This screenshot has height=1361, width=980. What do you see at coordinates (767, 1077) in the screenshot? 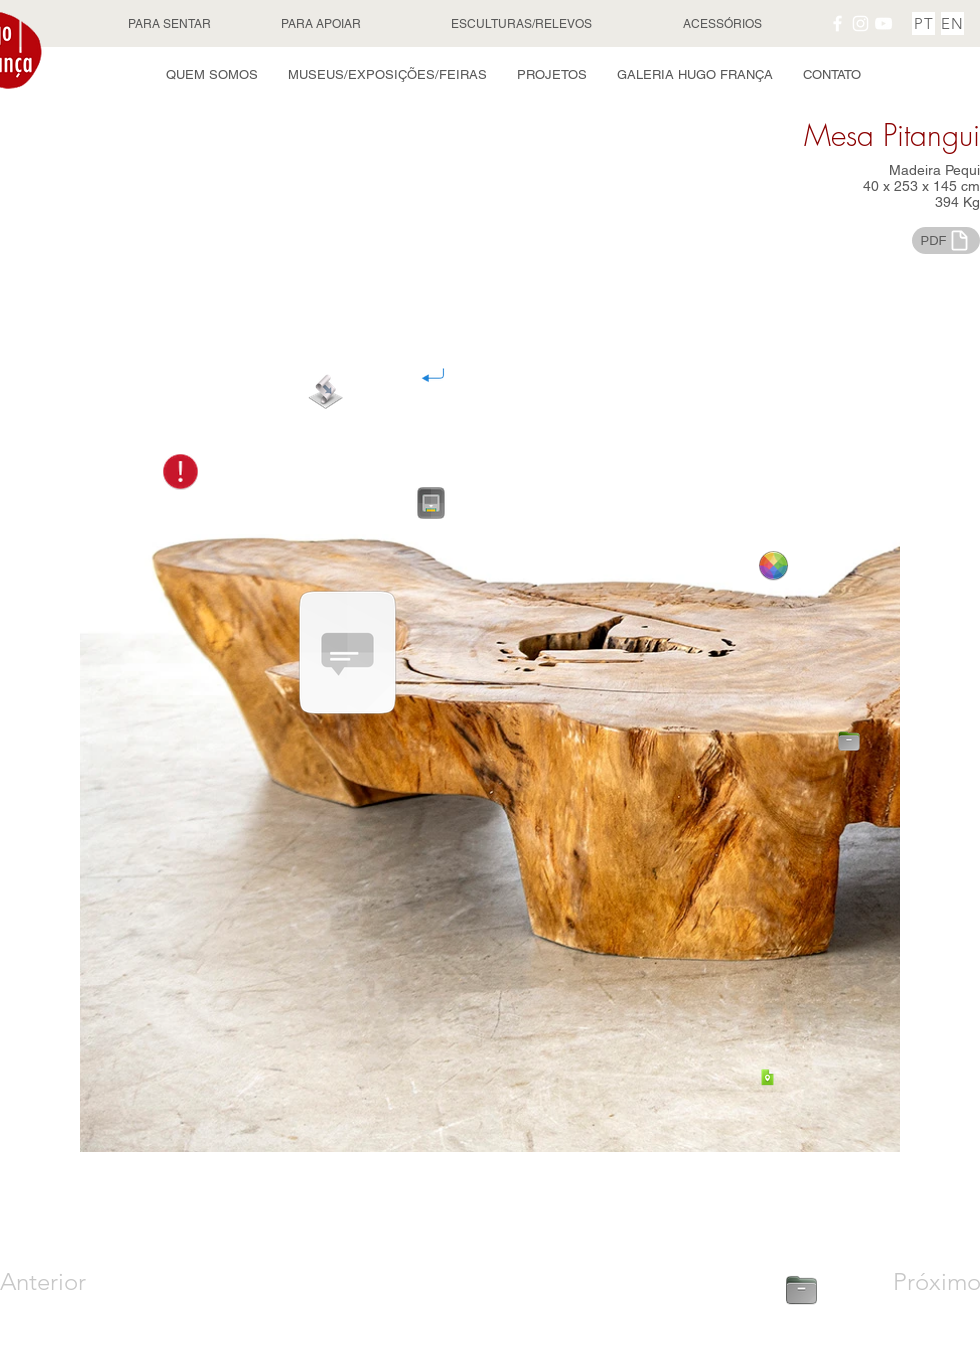
I see `openstreetmap data file` at bounding box center [767, 1077].